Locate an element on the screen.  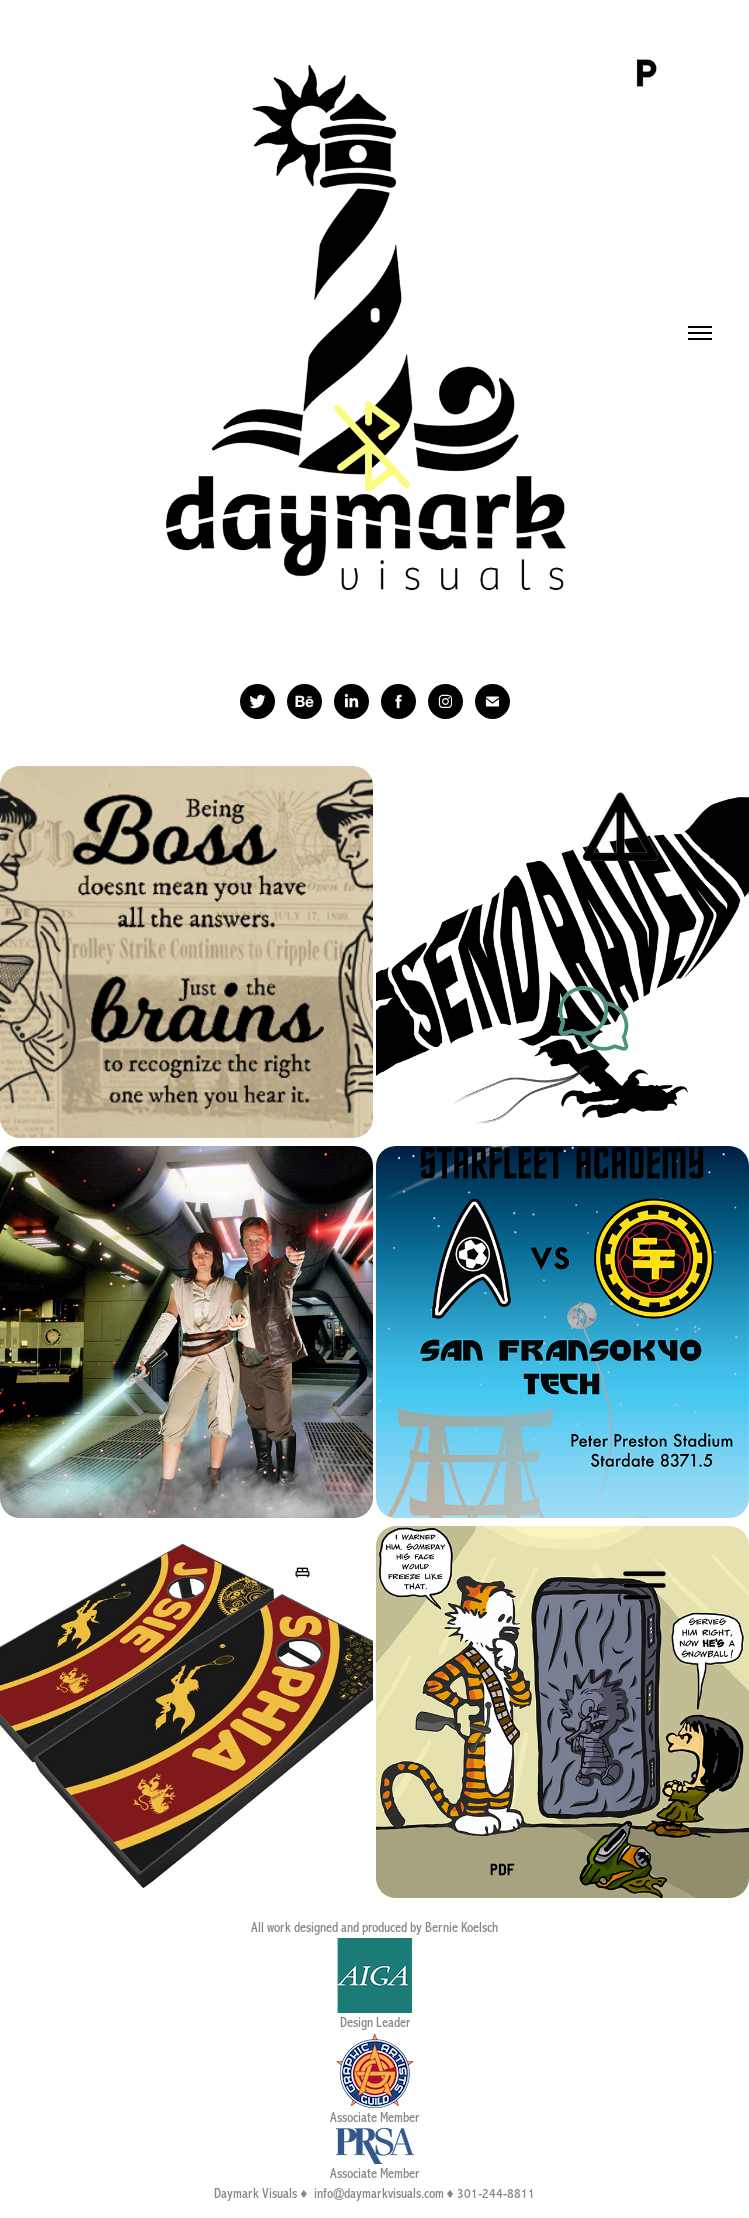
view bedroom or sleeping accommodations is located at coordinates (302, 1572).